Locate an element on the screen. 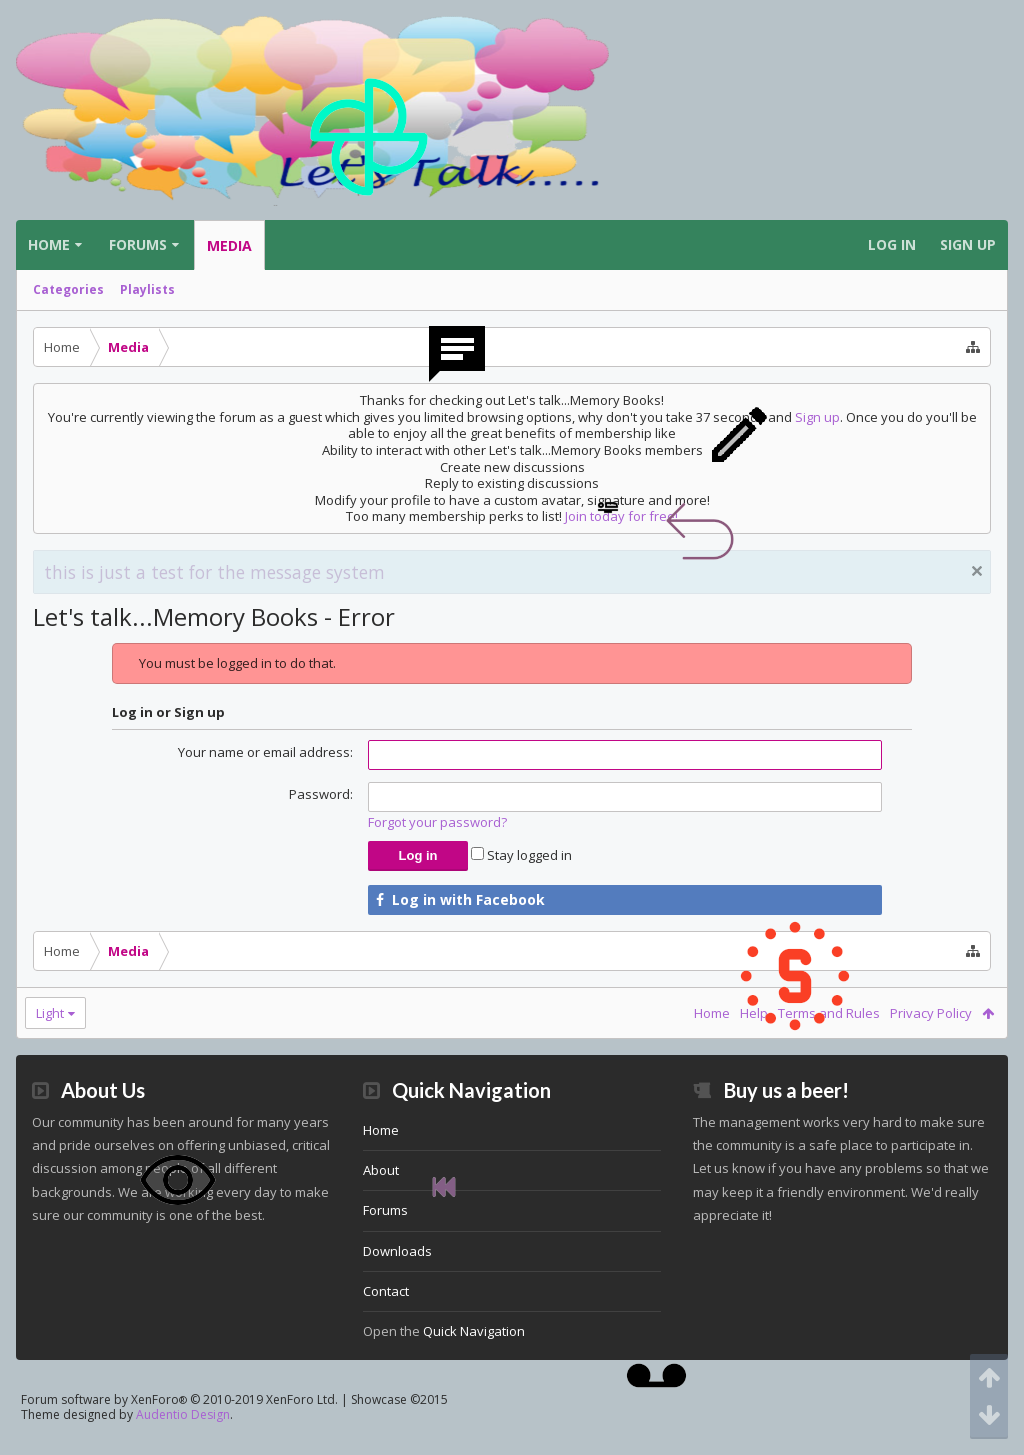 This screenshot has width=1024, height=1455. open google photos is located at coordinates (369, 137).